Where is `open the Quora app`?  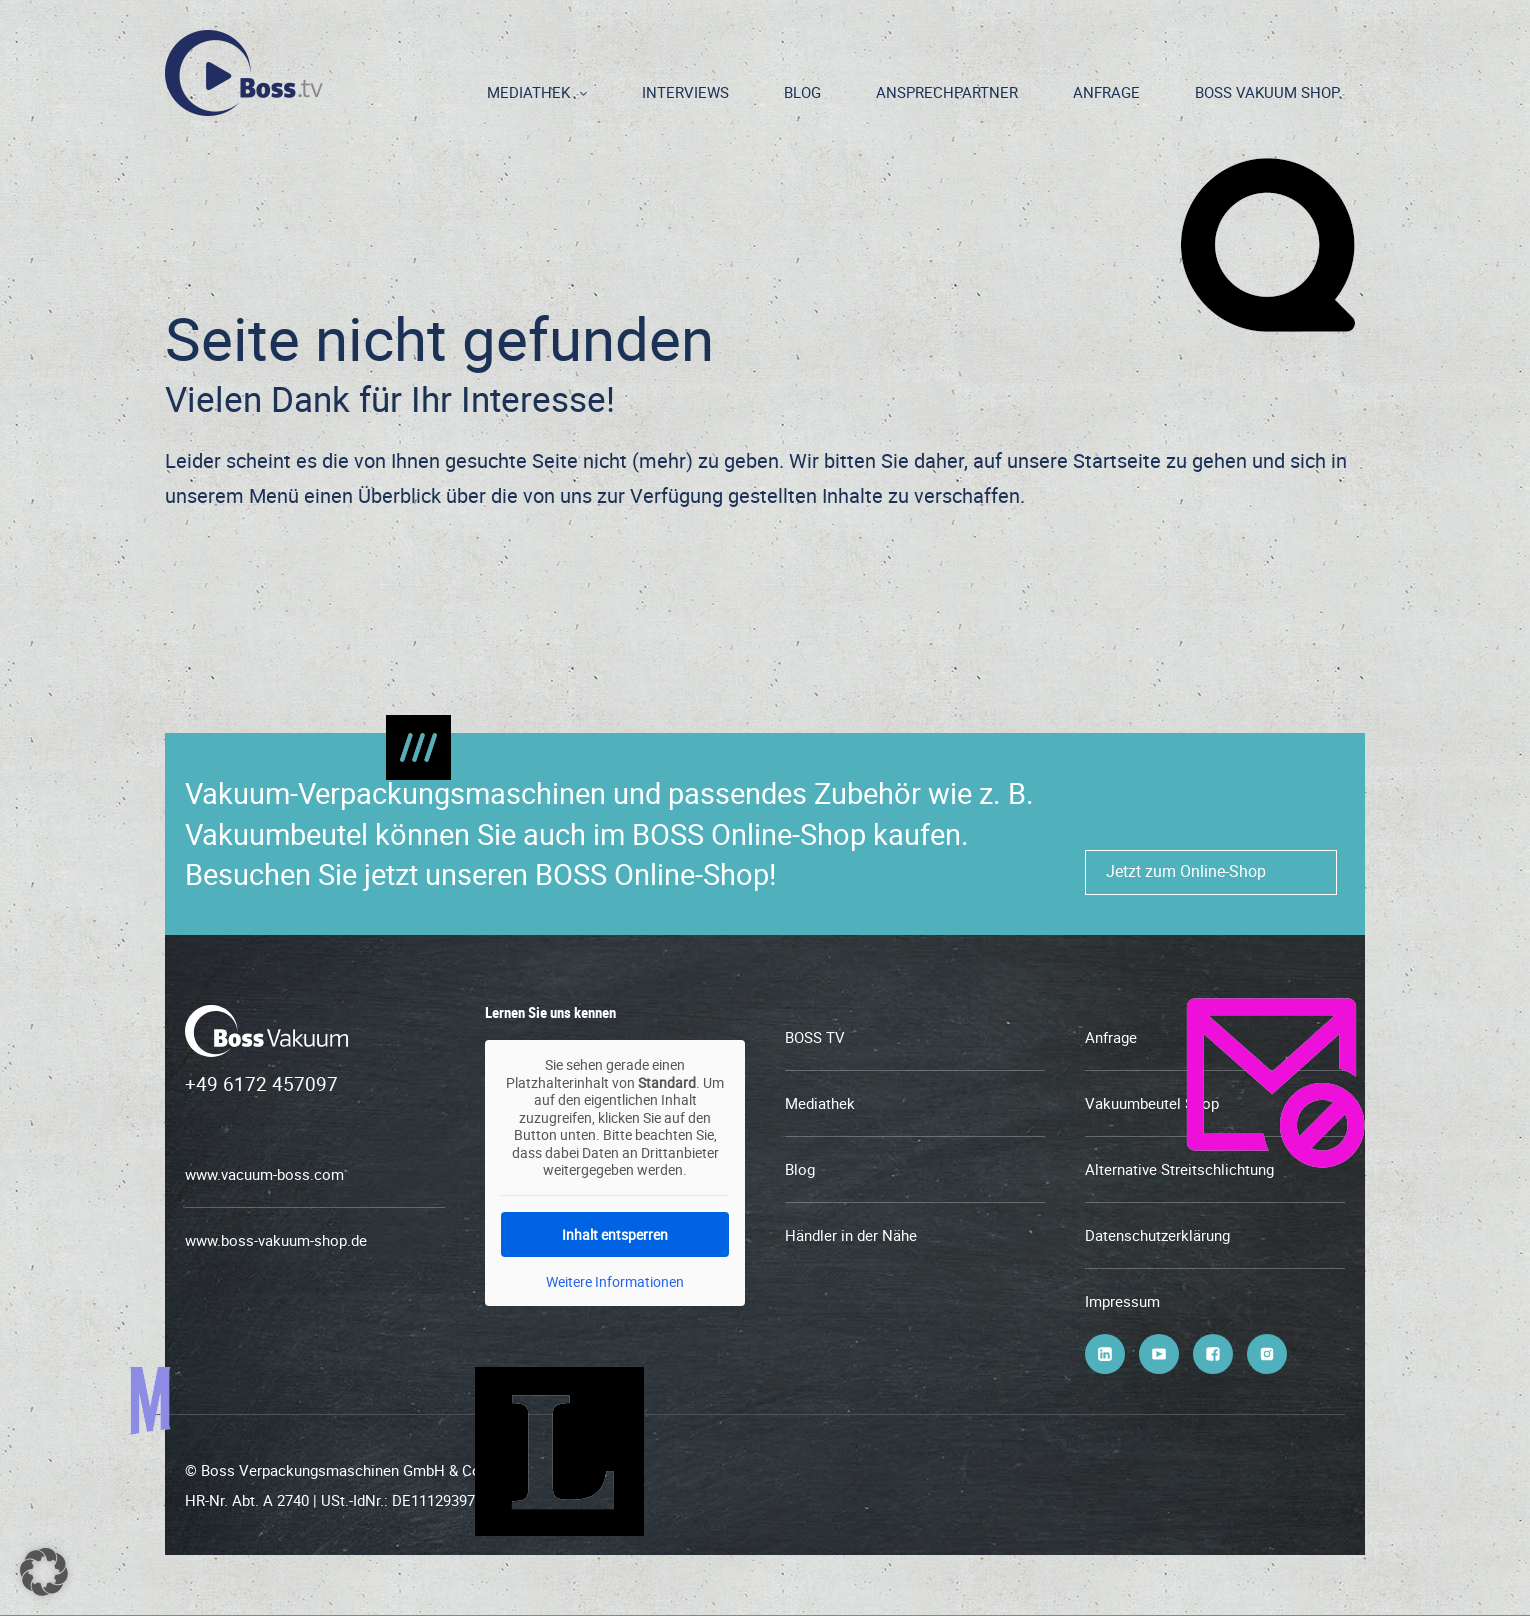
open the Quora app is located at coordinates (1268, 245).